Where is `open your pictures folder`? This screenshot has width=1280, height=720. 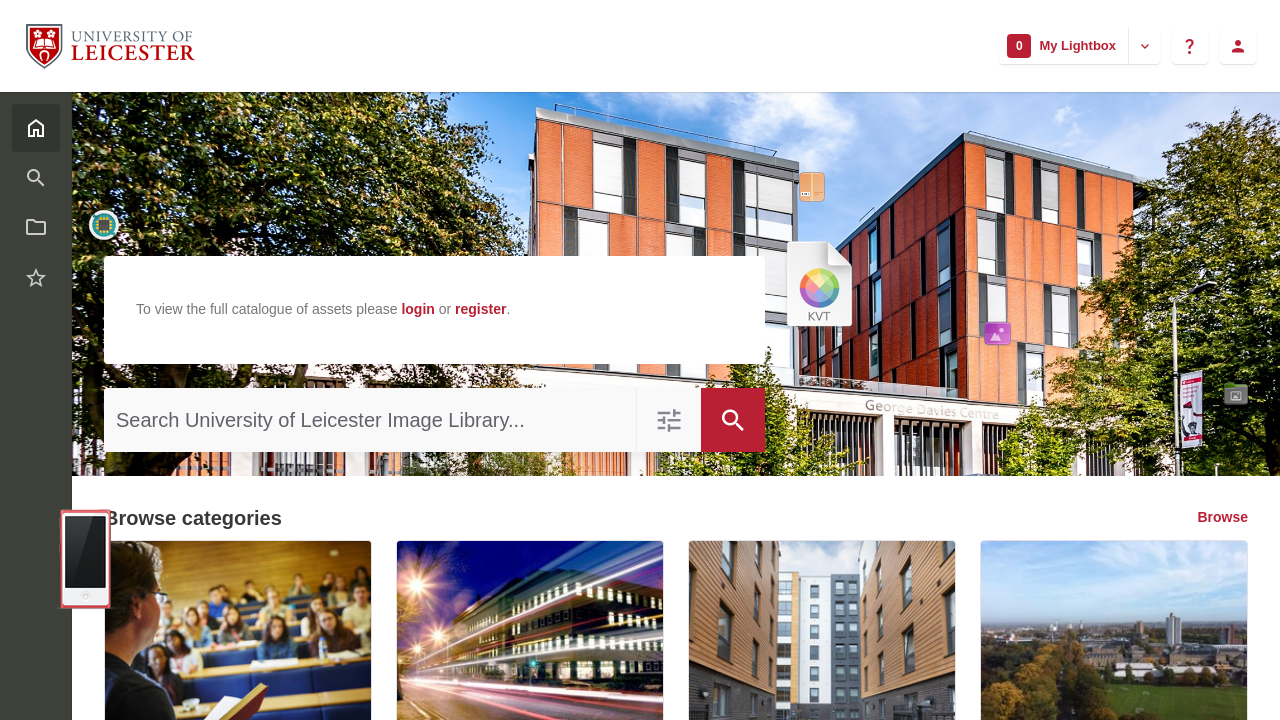 open your pictures folder is located at coordinates (1236, 393).